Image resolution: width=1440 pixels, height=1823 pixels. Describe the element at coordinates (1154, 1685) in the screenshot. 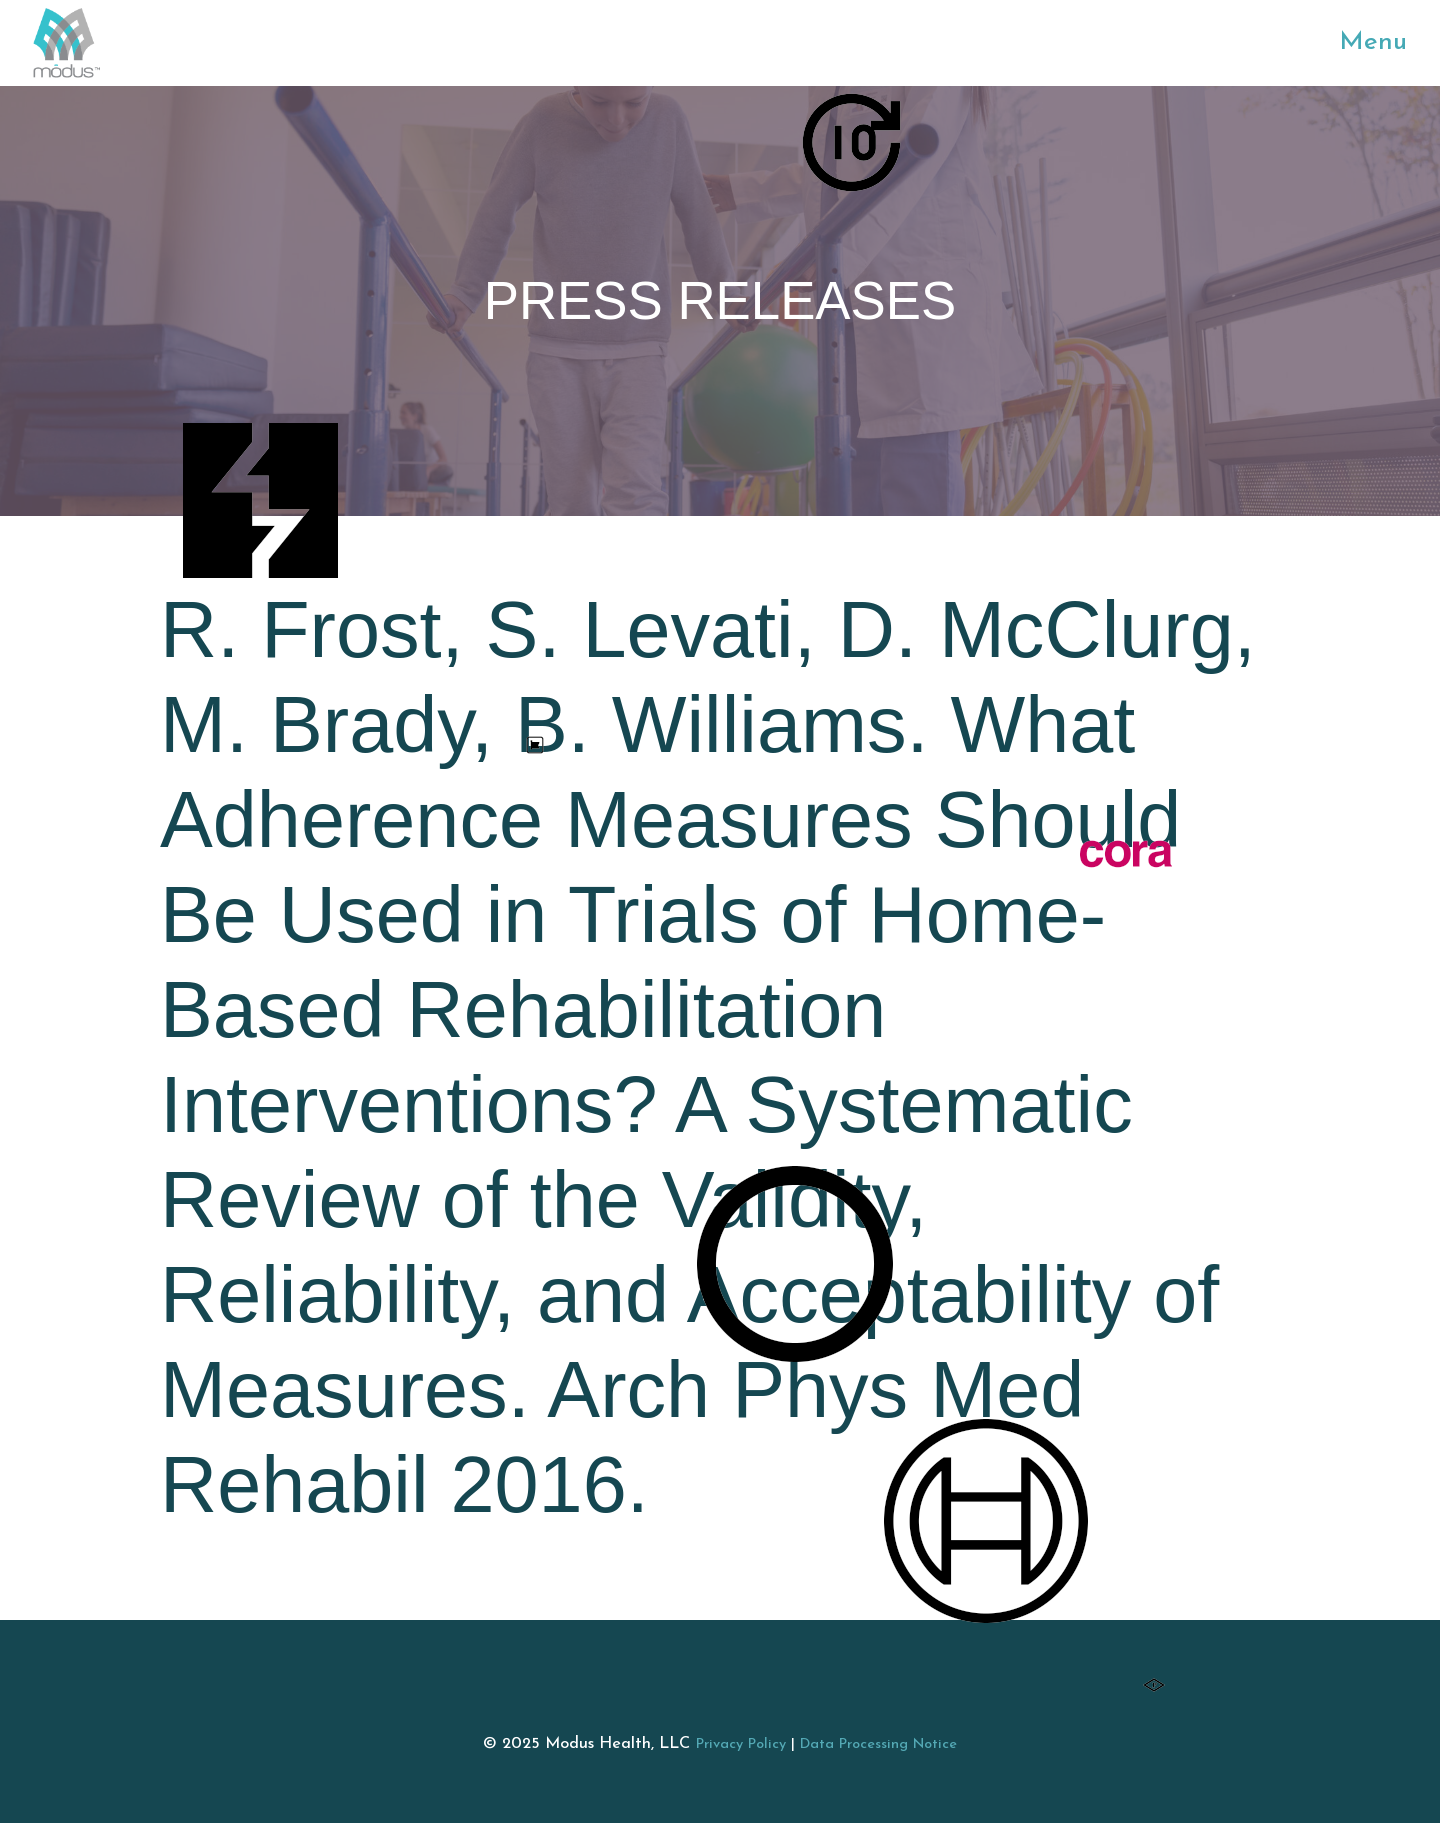

I see `powers brand logo` at that location.